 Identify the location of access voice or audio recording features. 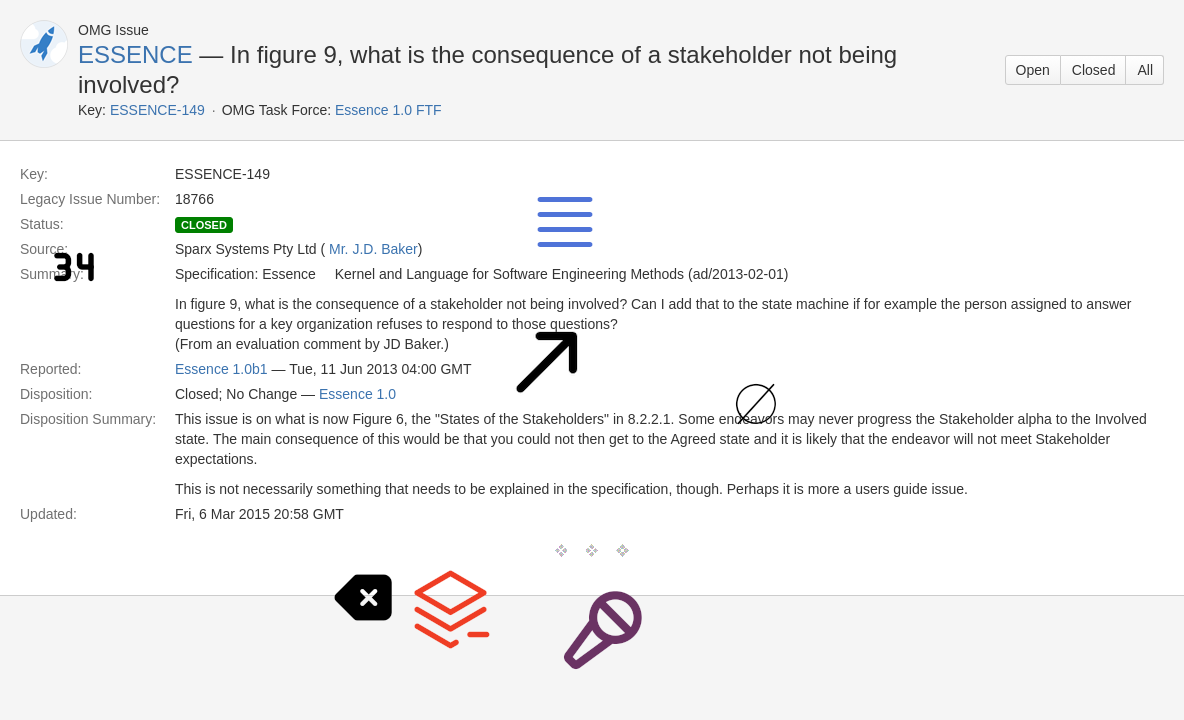
(601, 631).